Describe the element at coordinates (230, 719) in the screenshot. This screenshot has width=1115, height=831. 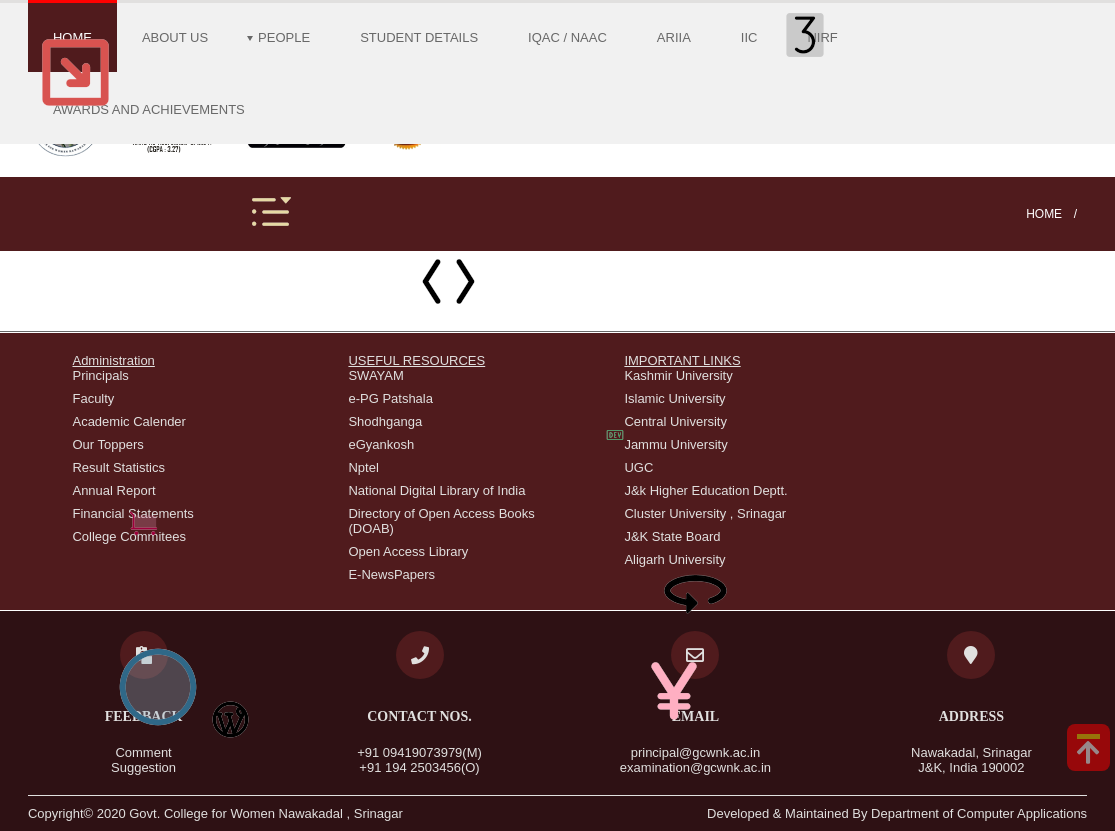
I see `link to wordpress site or blog` at that location.